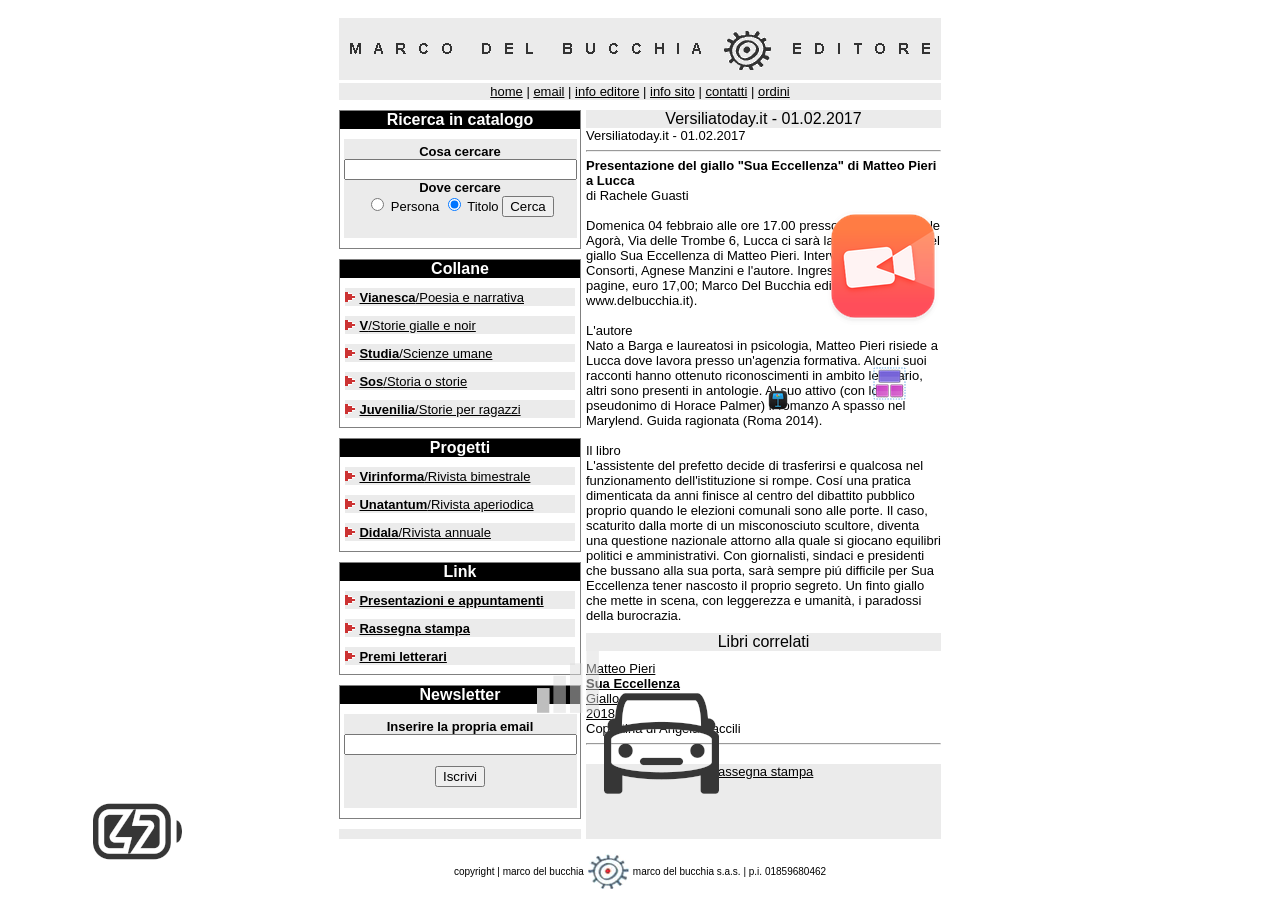 This screenshot has width=1280, height=900. What do you see at coordinates (883, 266) in the screenshot?
I see `open the screen recorder app` at bounding box center [883, 266].